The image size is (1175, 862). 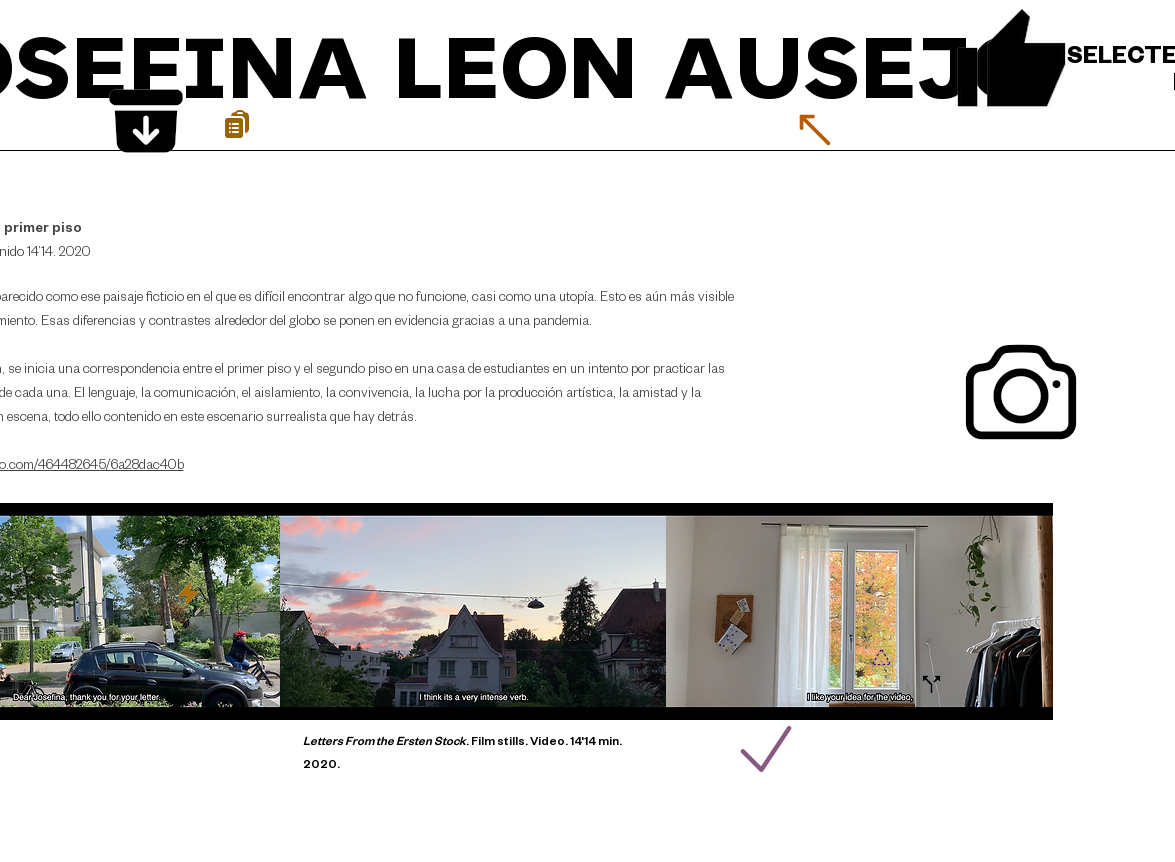 I want to click on view clipboard with list items, so click(x=237, y=124).